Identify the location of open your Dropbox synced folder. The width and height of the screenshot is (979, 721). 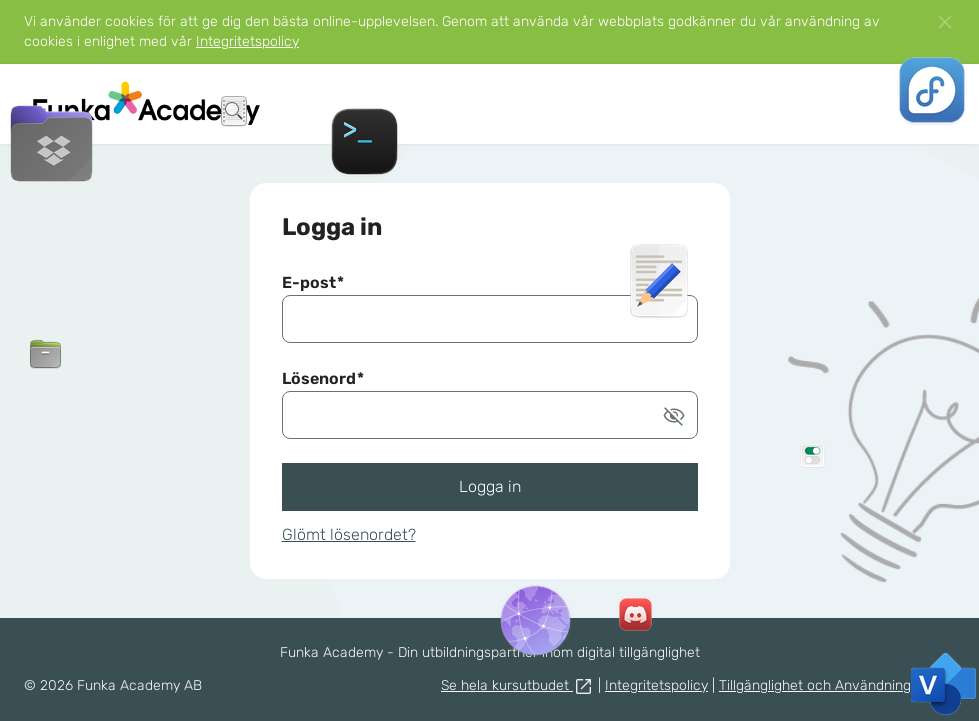
(51, 143).